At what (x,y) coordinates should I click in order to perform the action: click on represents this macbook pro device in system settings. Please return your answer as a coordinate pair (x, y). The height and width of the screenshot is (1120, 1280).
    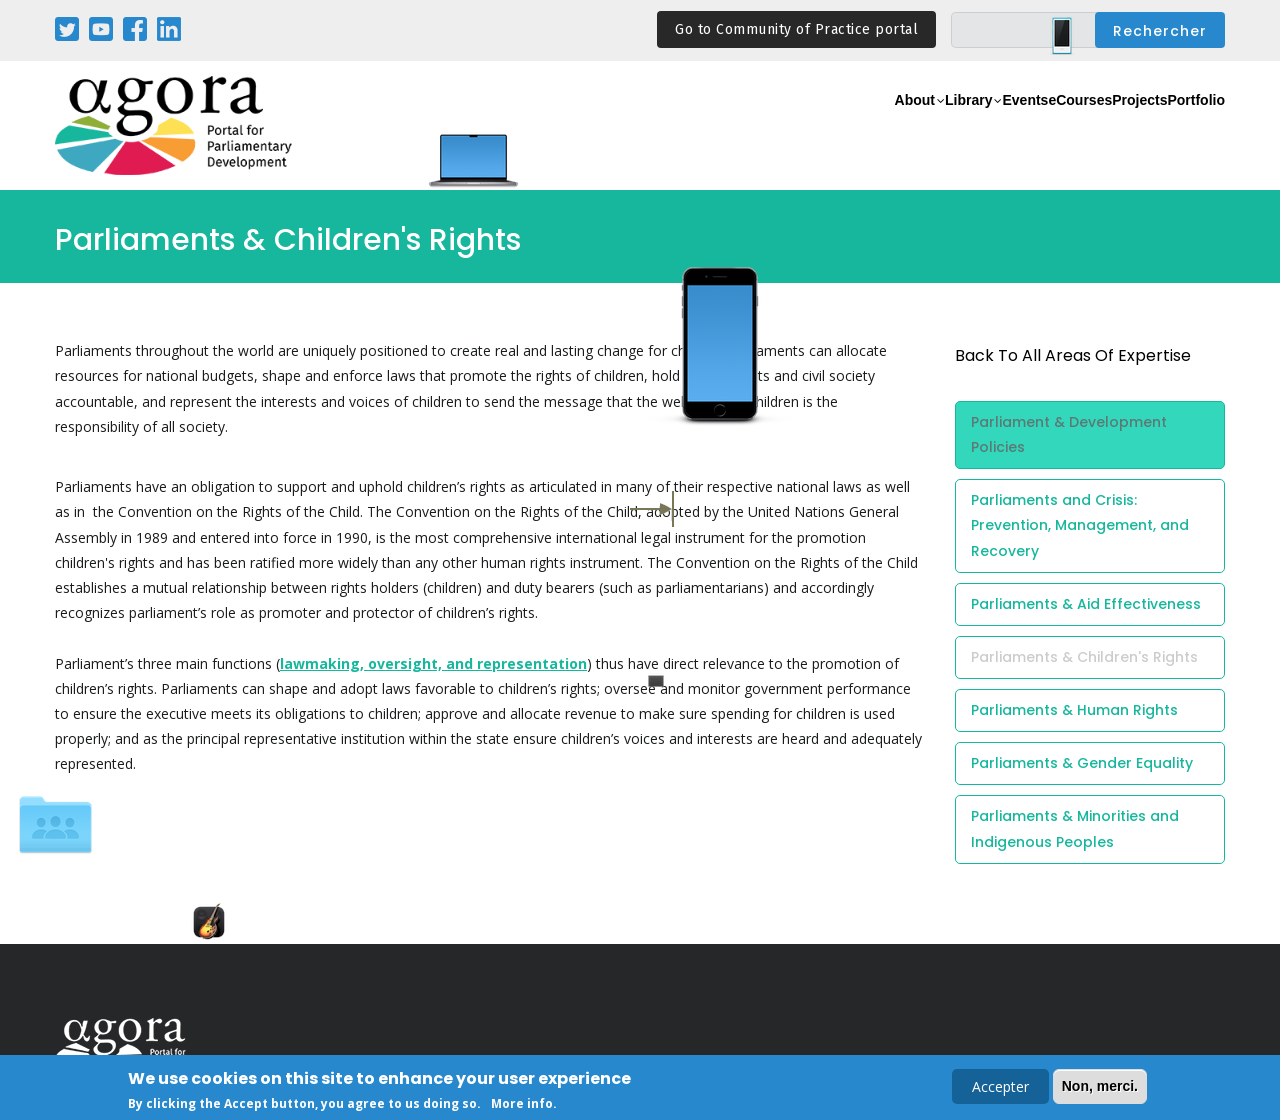
    Looking at the image, I should click on (473, 153).